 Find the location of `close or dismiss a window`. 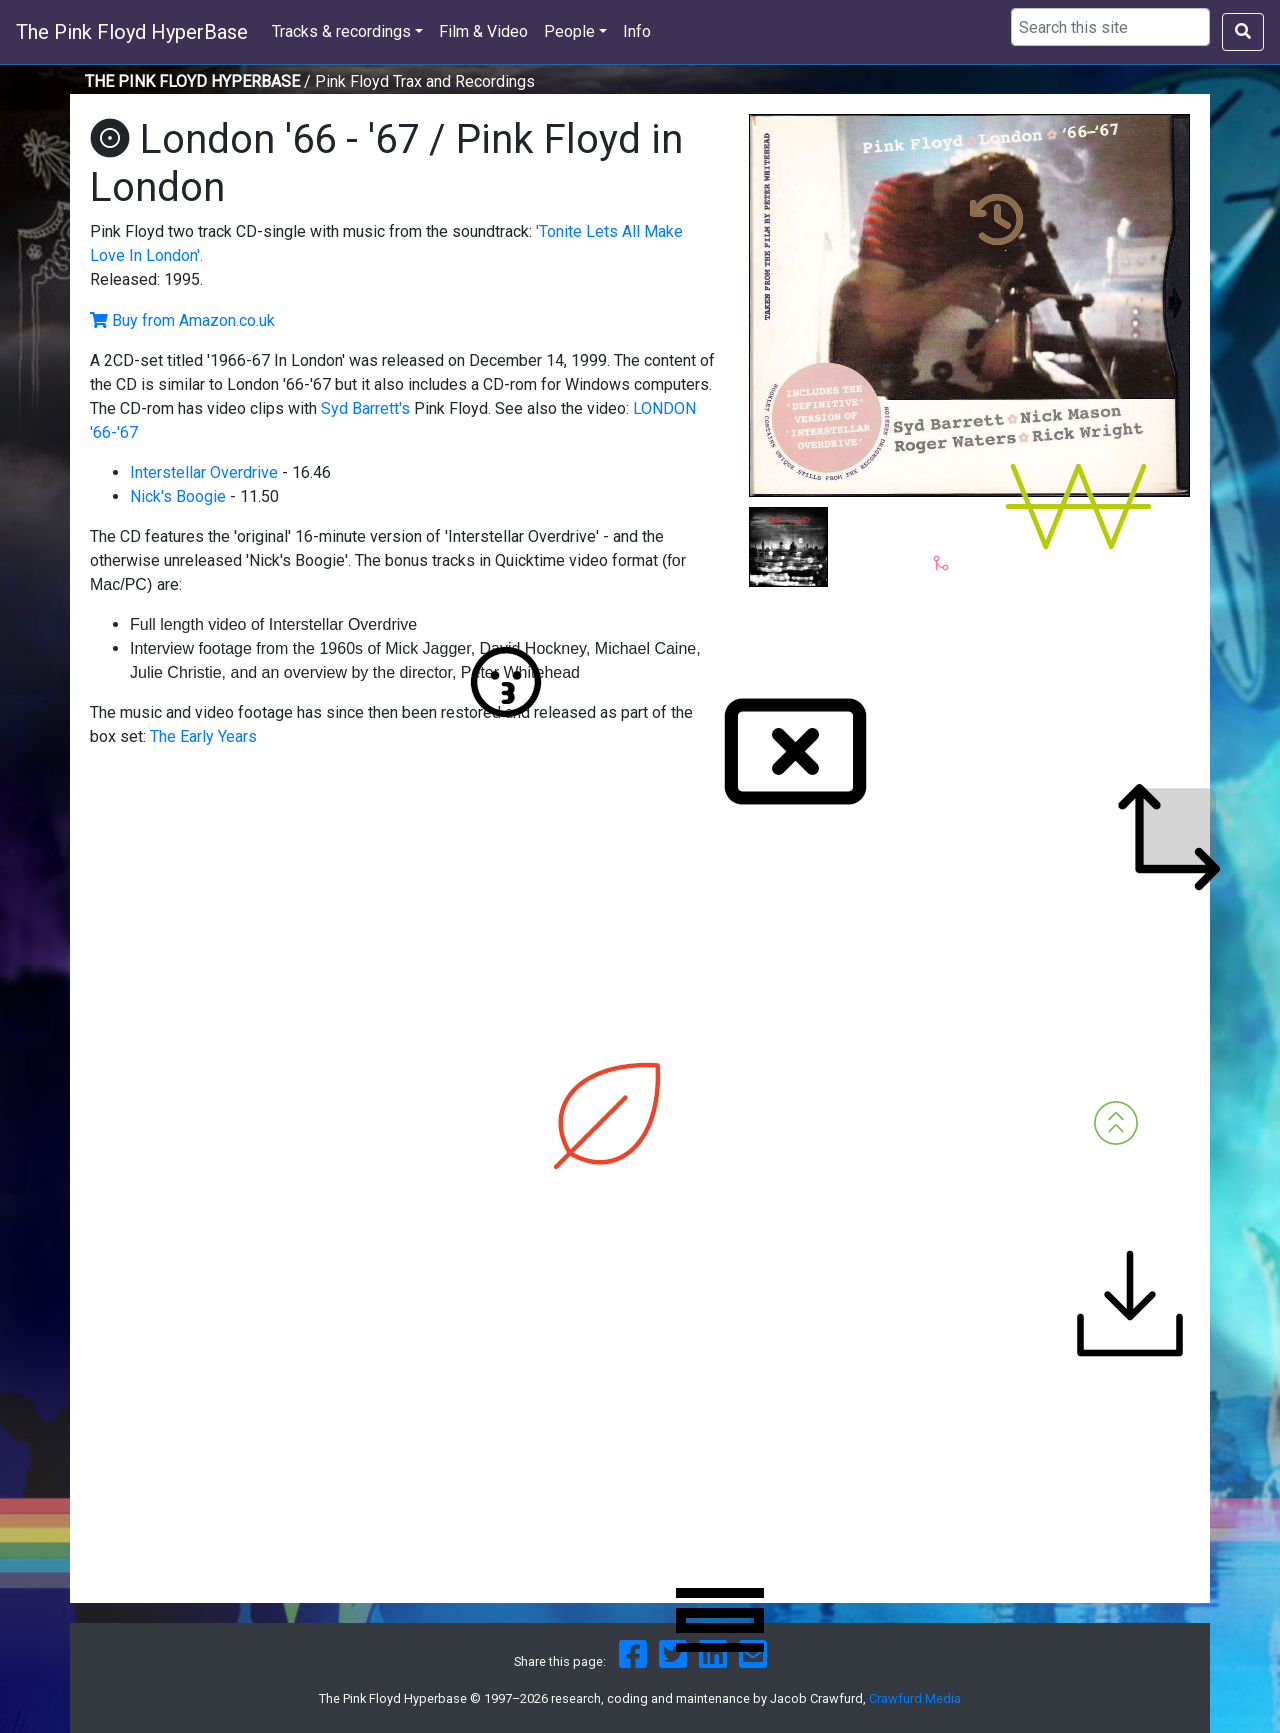

close or dismiss a window is located at coordinates (795, 751).